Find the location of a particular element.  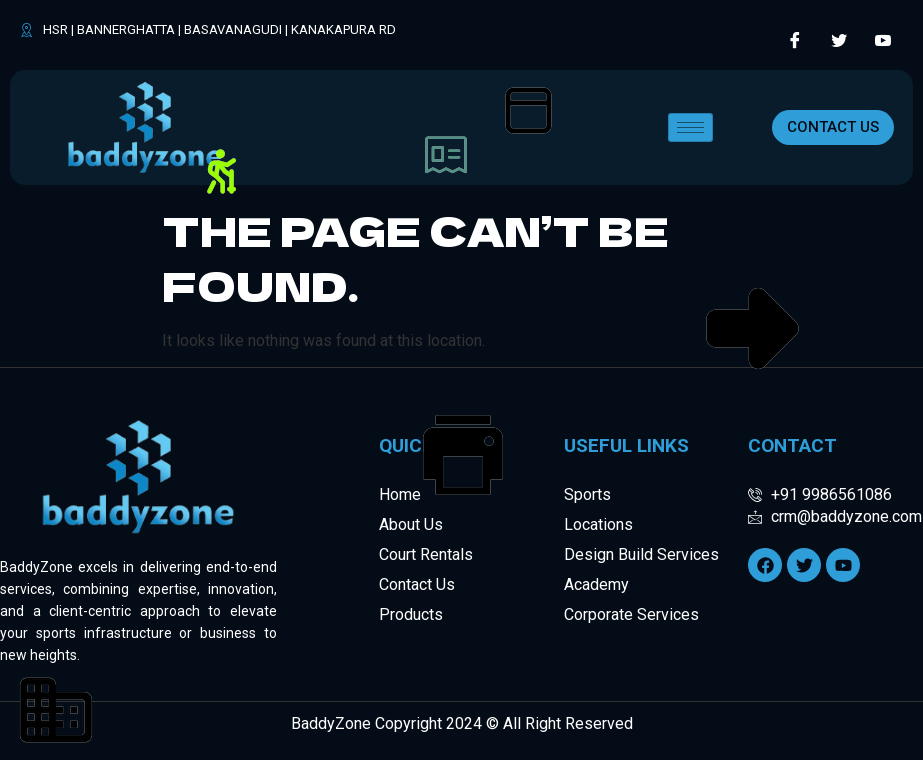

print this document is located at coordinates (463, 455).